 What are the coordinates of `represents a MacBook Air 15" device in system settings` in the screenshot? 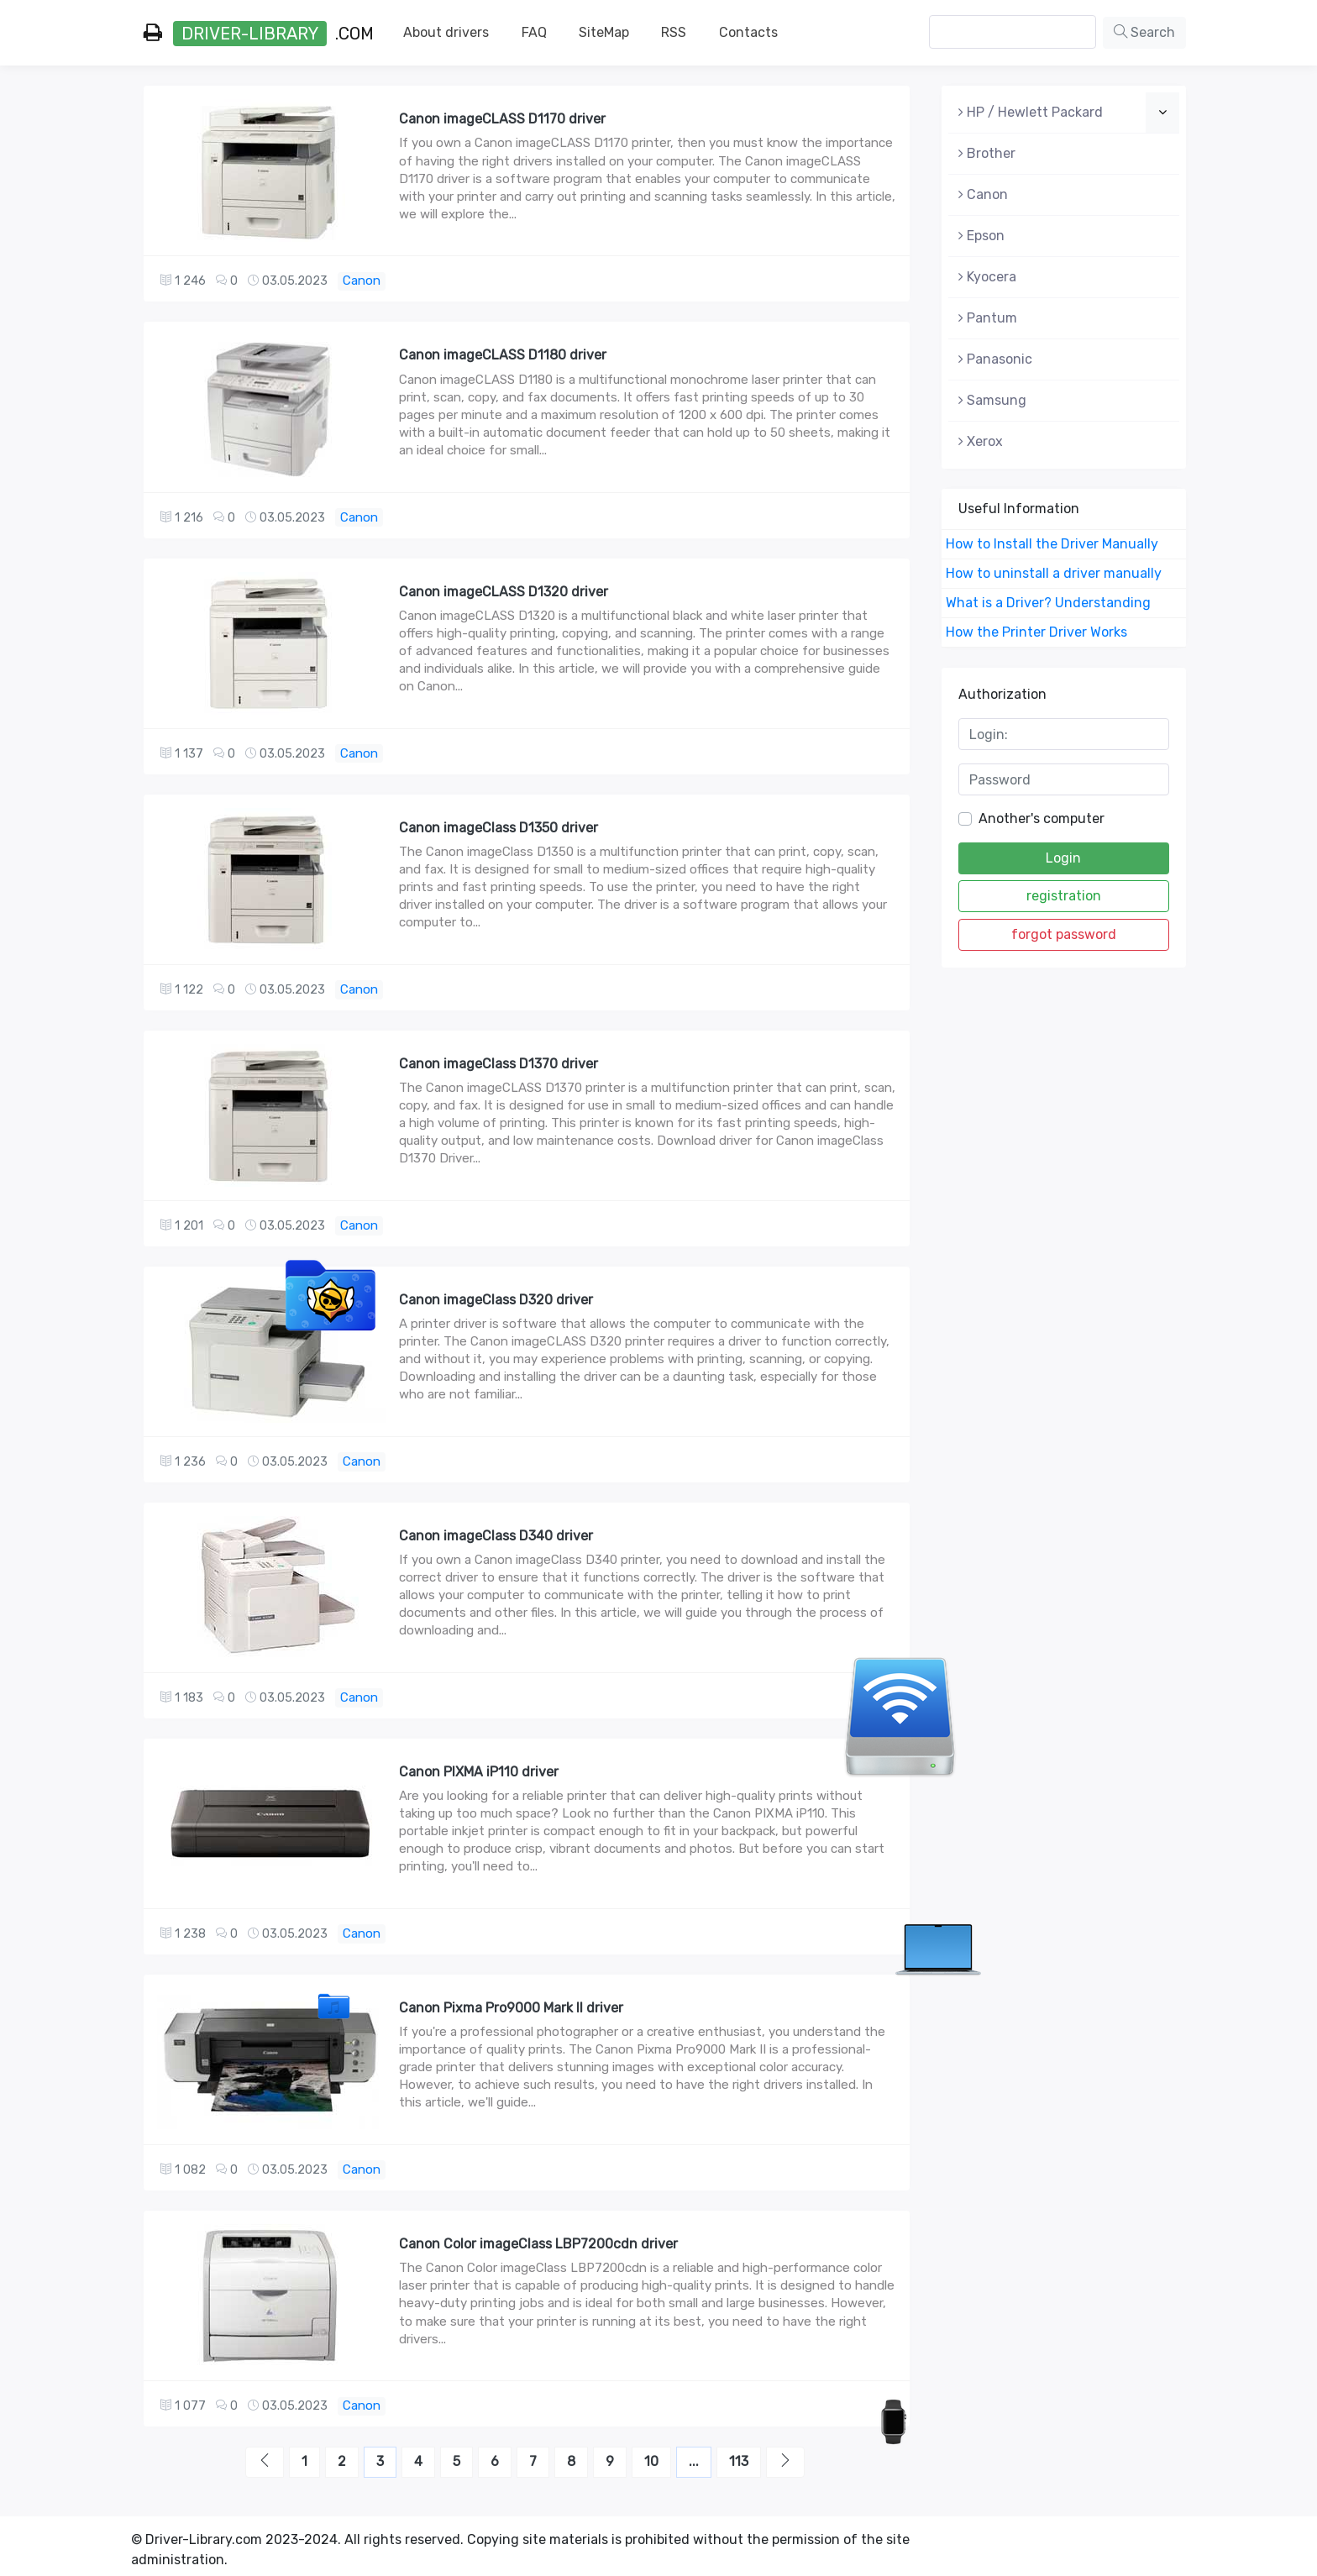 It's located at (938, 1945).